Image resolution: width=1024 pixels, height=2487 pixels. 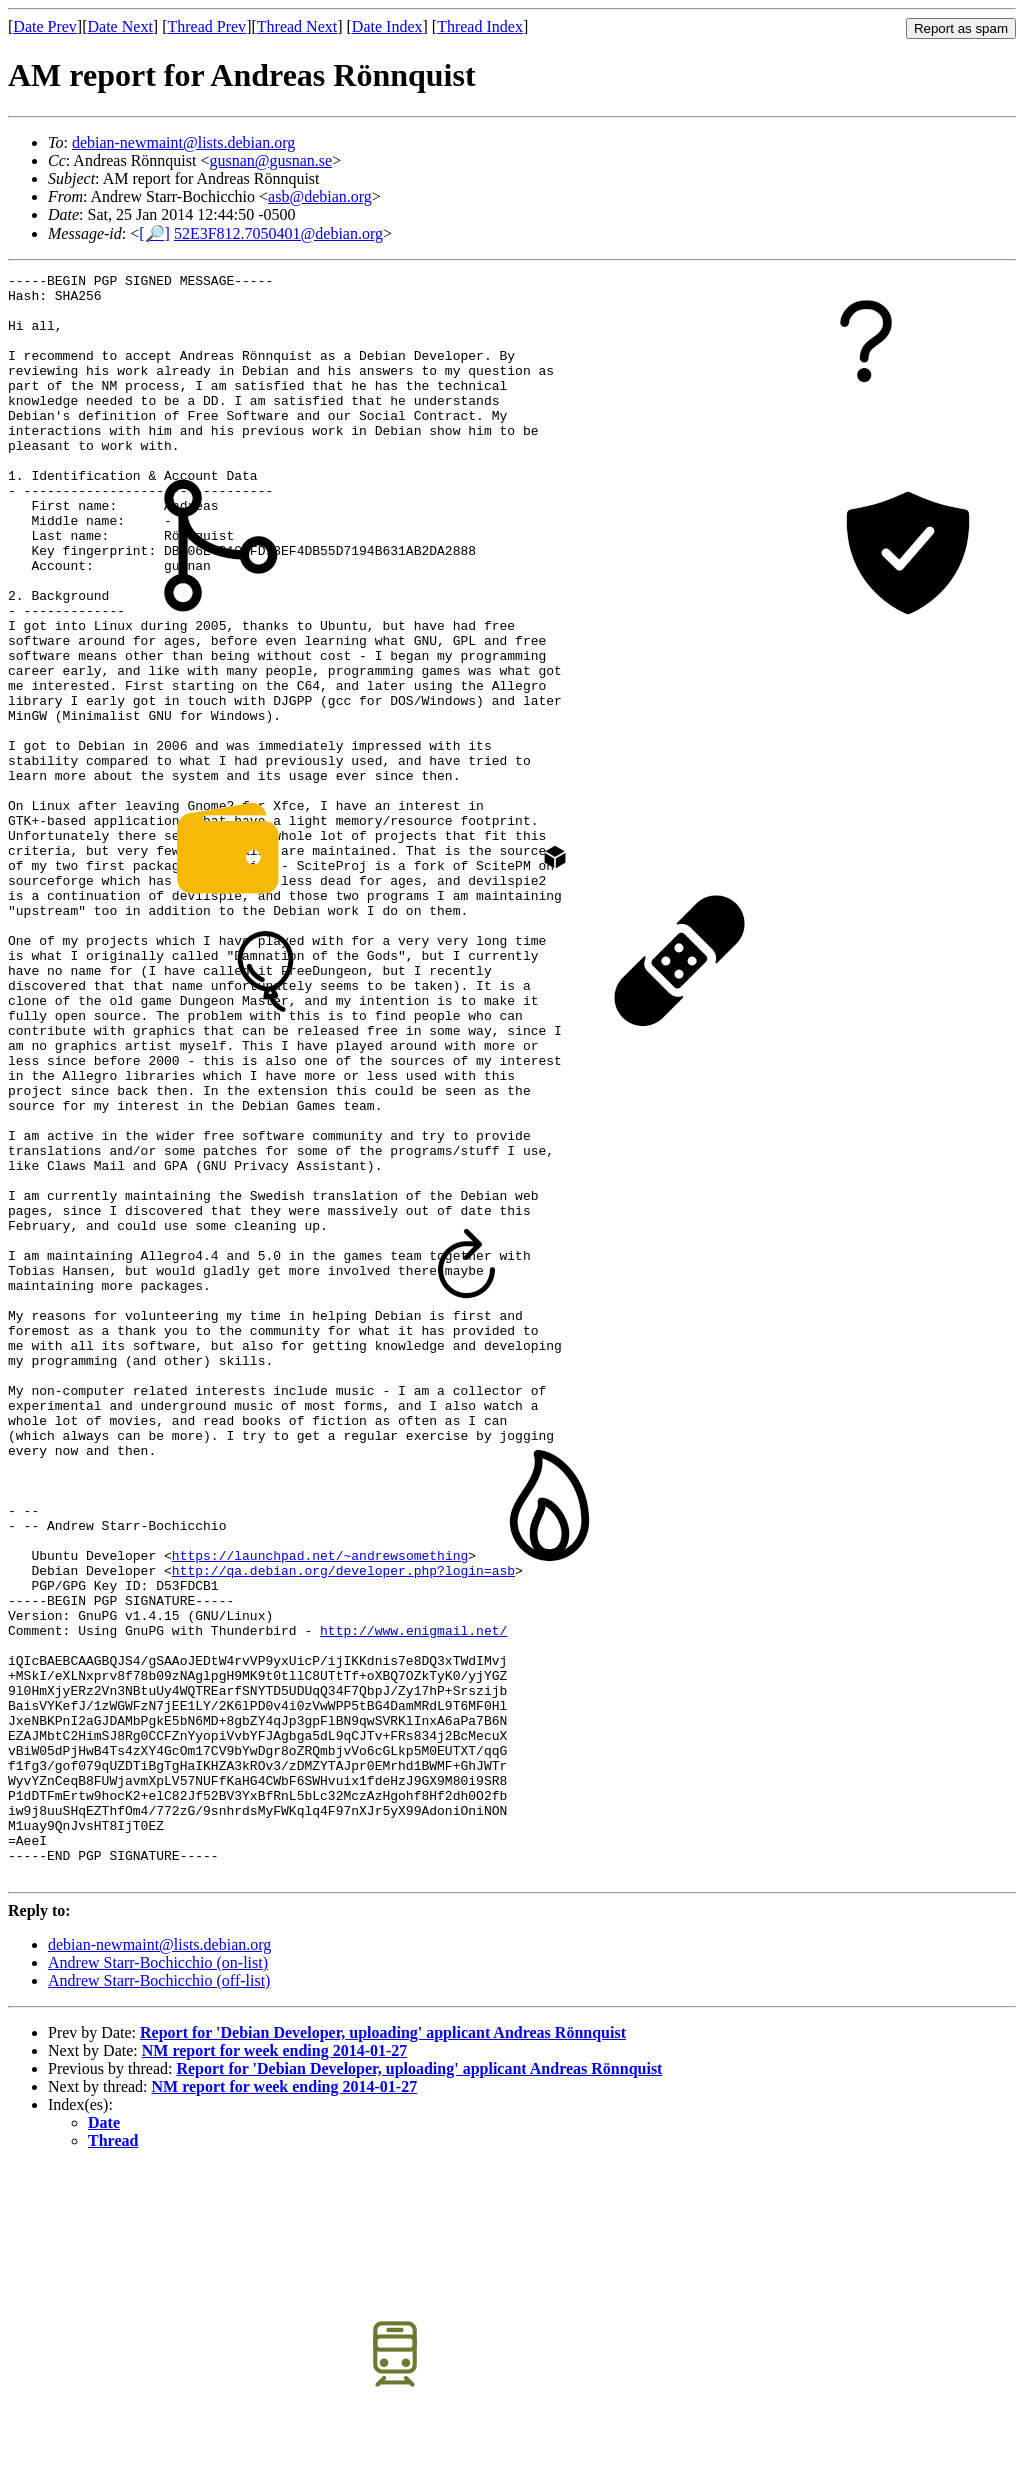 What do you see at coordinates (466, 1263) in the screenshot?
I see `refresh the current page or content` at bounding box center [466, 1263].